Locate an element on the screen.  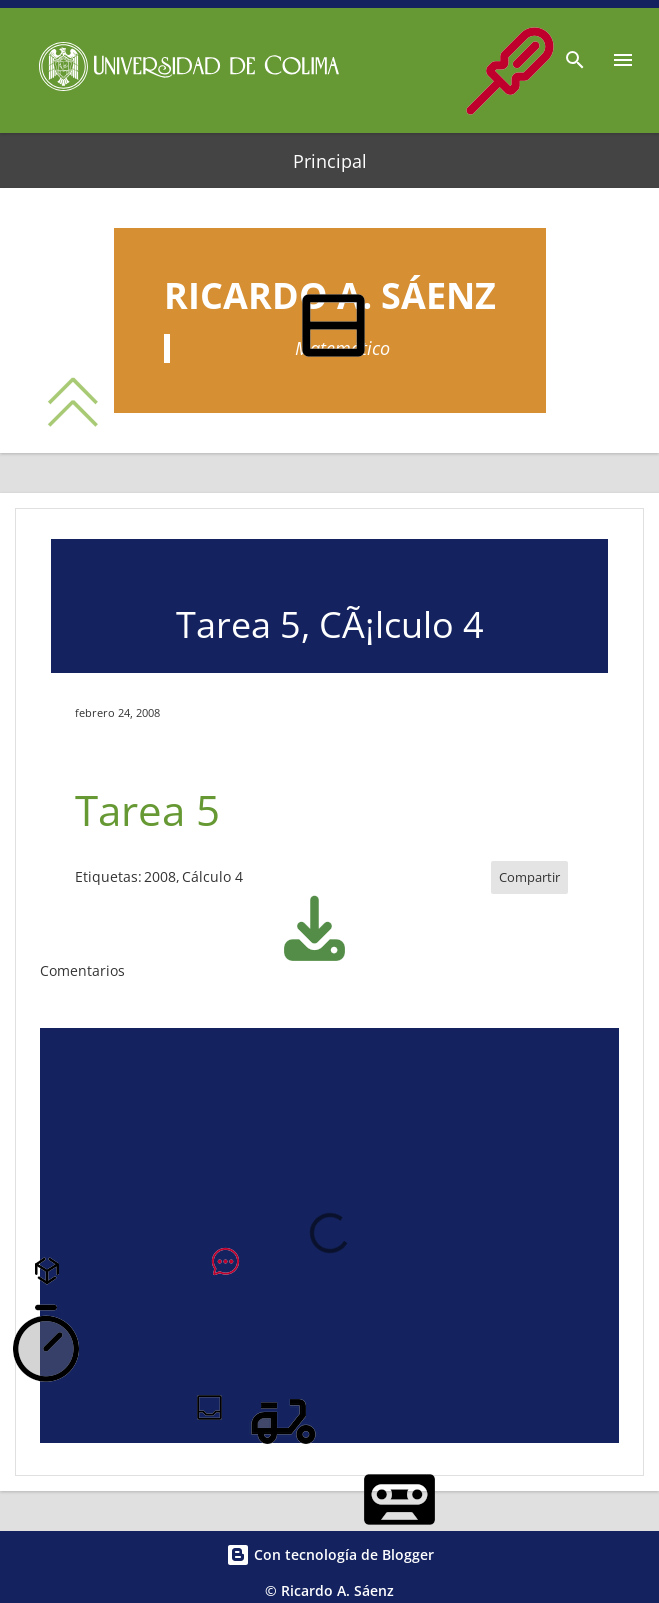
open chat or messaging is located at coordinates (225, 1261).